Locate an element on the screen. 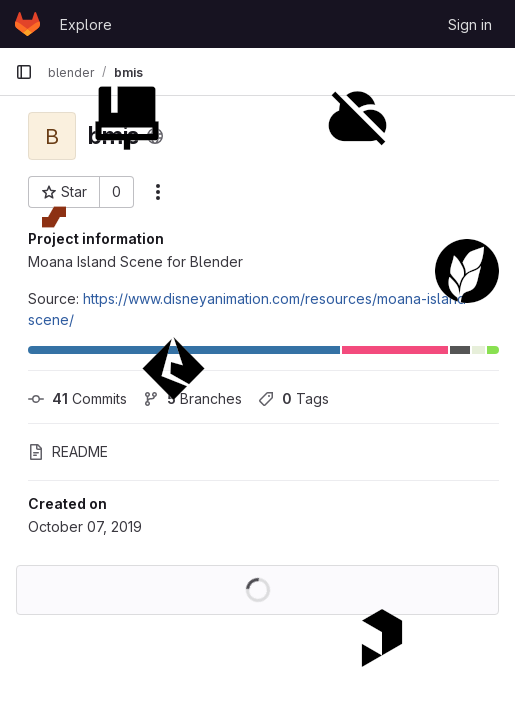  access brush or painting tools is located at coordinates (127, 115).